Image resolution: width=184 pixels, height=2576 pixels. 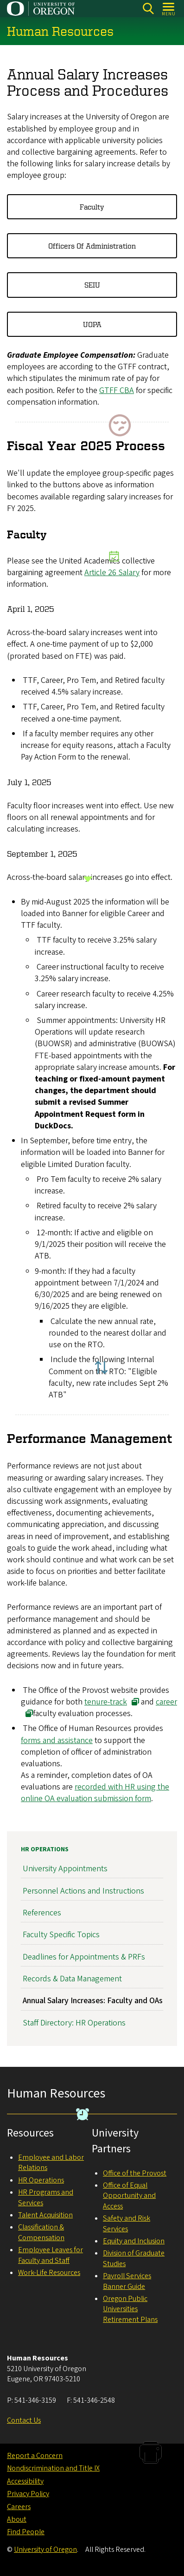 I want to click on set or manage alarms, so click(x=82, y=2114).